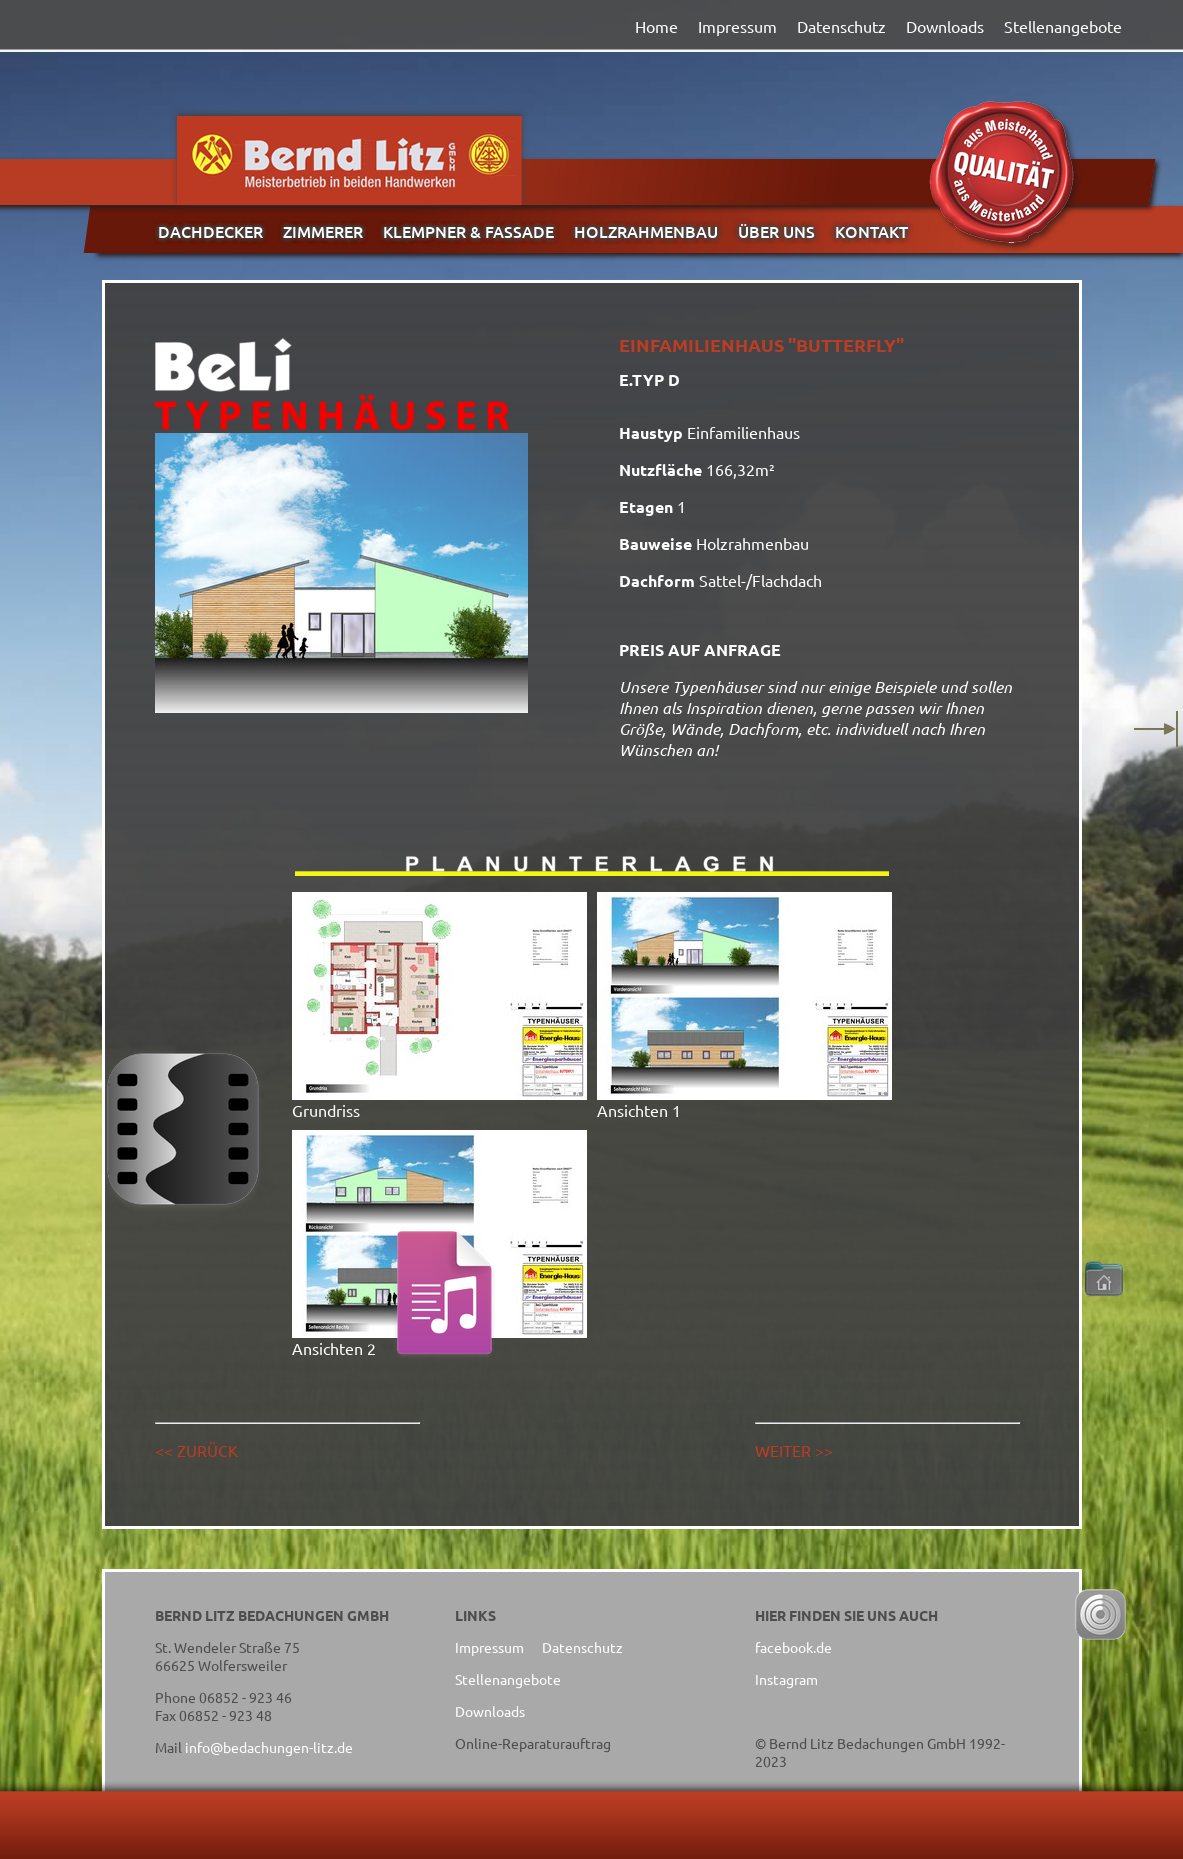 The image size is (1183, 1859). What do you see at coordinates (444, 1292) in the screenshot?
I see `audio playlist file type indicator` at bounding box center [444, 1292].